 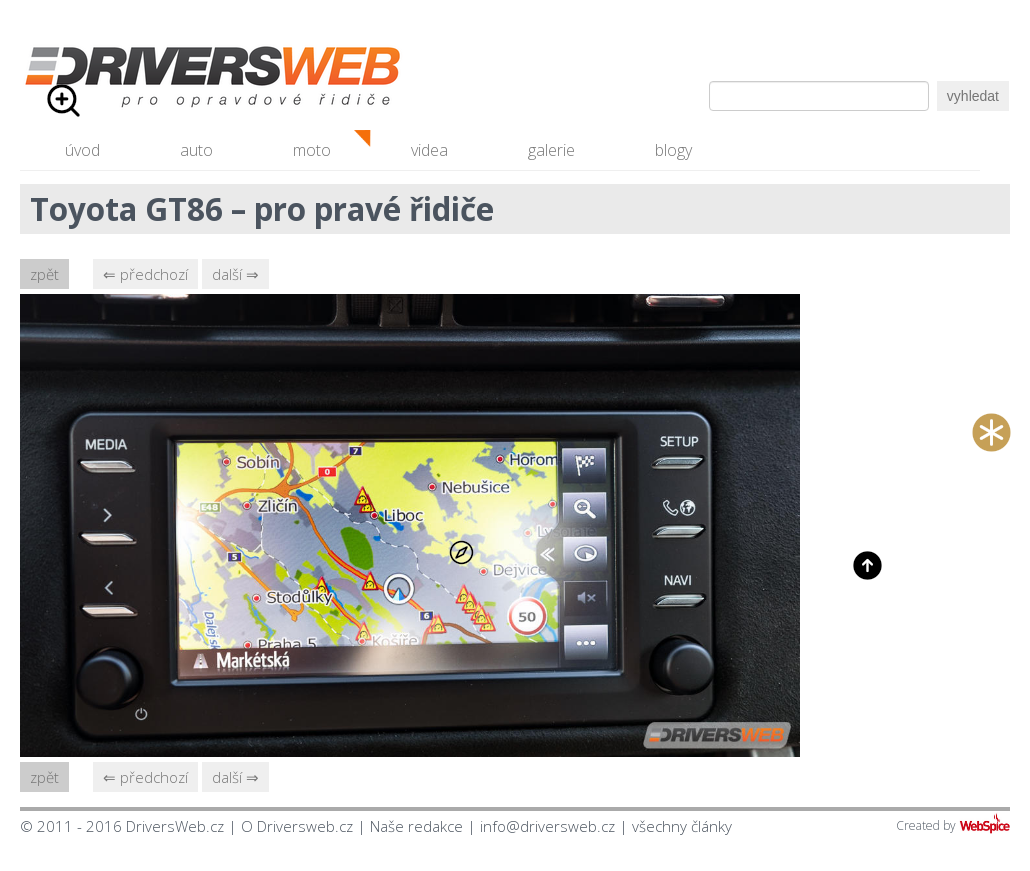 What do you see at coordinates (63, 100) in the screenshot?
I see `zoom in on content or image` at bounding box center [63, 100].